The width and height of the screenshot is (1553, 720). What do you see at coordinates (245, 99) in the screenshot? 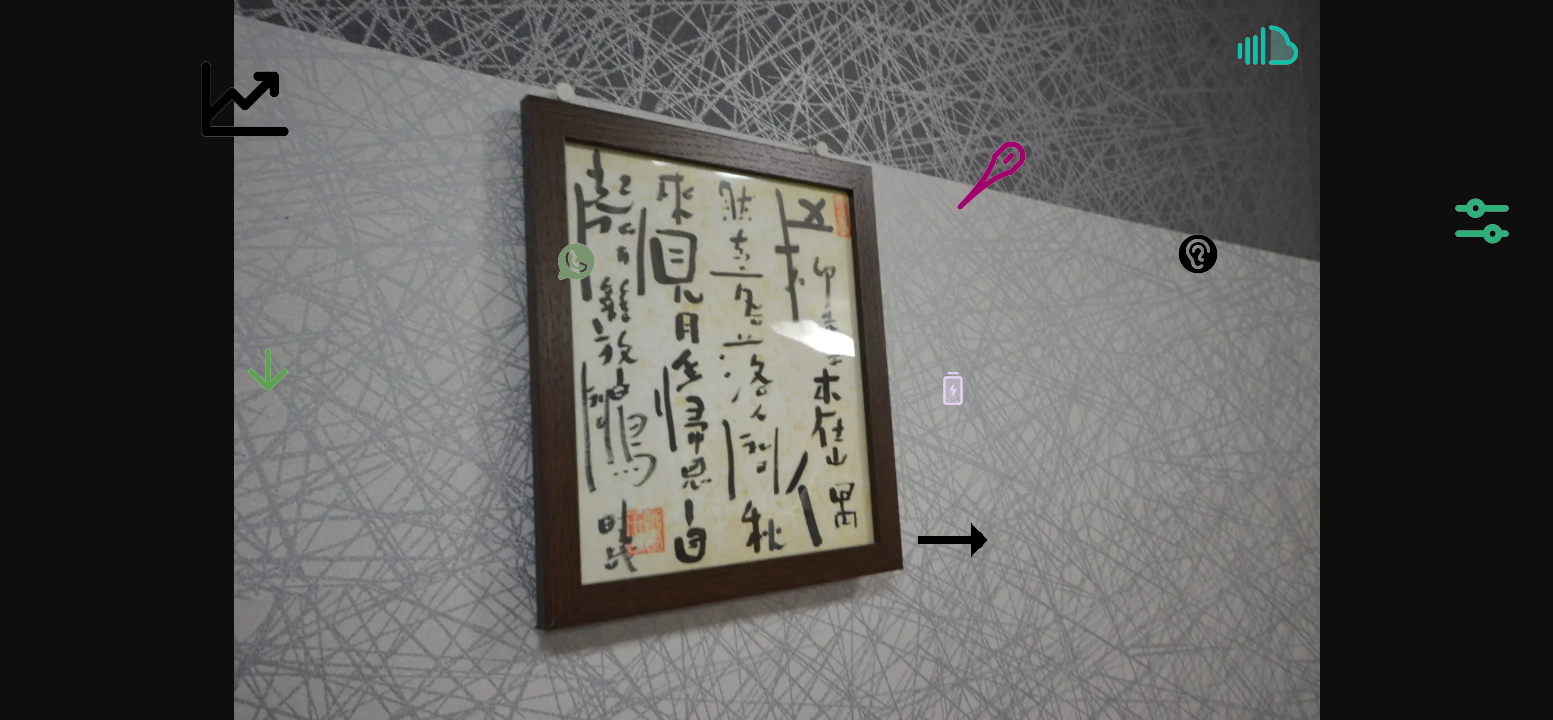
I see `view analytics or performance metrics` at bounding box center [245, 99].